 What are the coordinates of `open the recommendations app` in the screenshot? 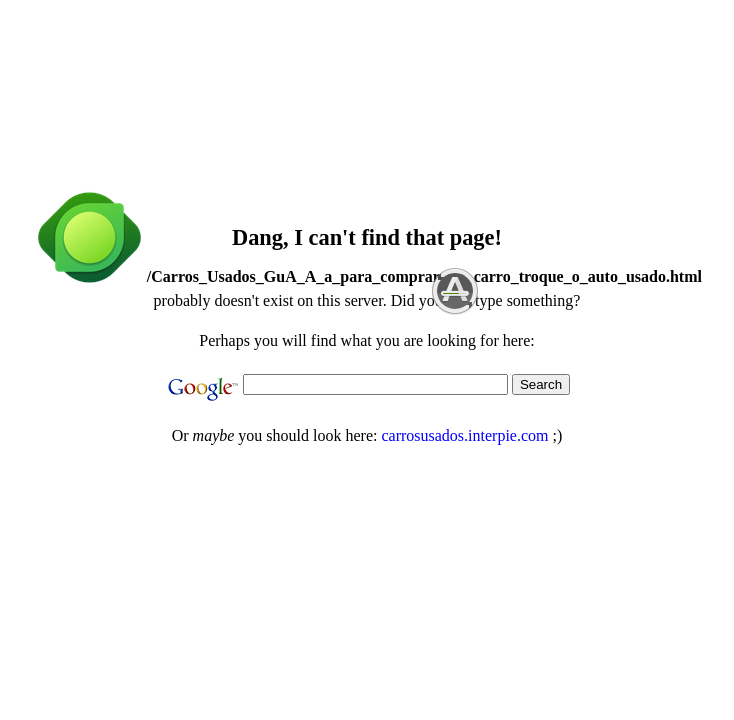 It's located at (89, 237).